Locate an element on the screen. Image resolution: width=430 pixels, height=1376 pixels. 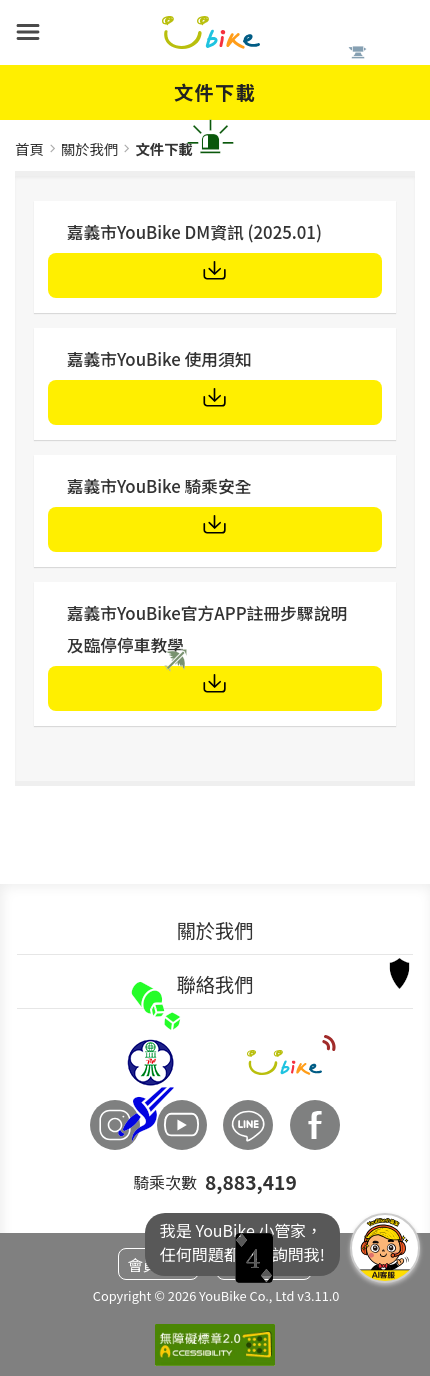
indicates an active alert or emergency notification is located at coordinates (210, 136).